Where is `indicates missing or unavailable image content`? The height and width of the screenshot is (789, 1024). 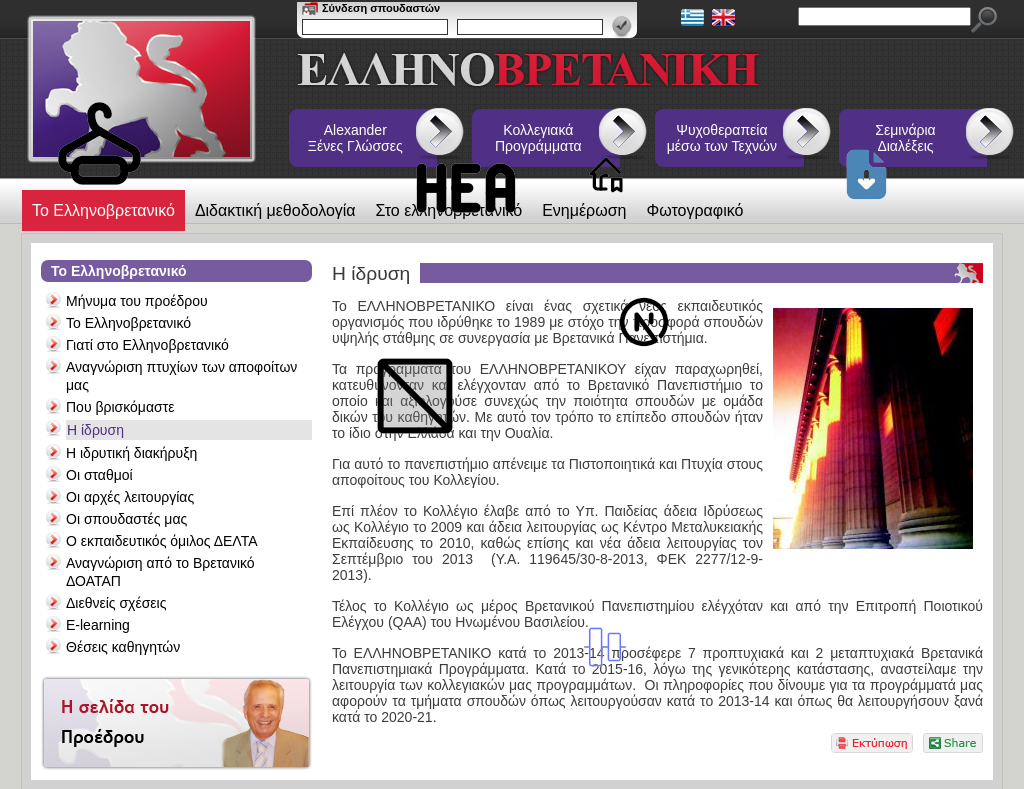 indicates missing or unavailable image content is located at coordinates (415, 396).